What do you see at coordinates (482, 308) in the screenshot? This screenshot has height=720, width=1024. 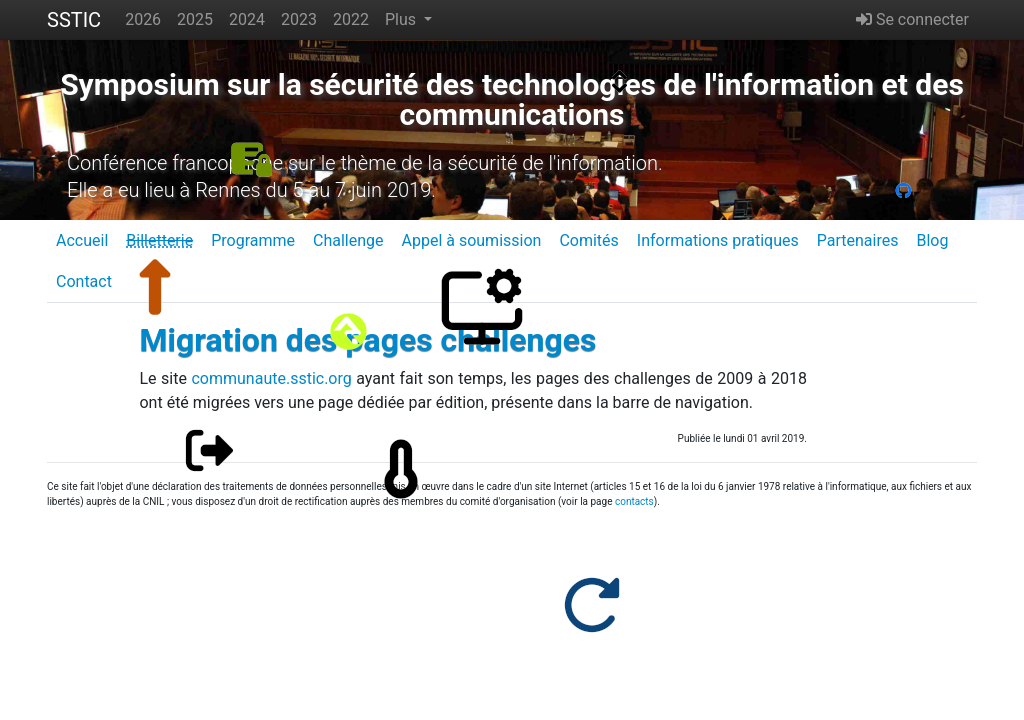 I see `access display settings` at bounding box center [482, 308].